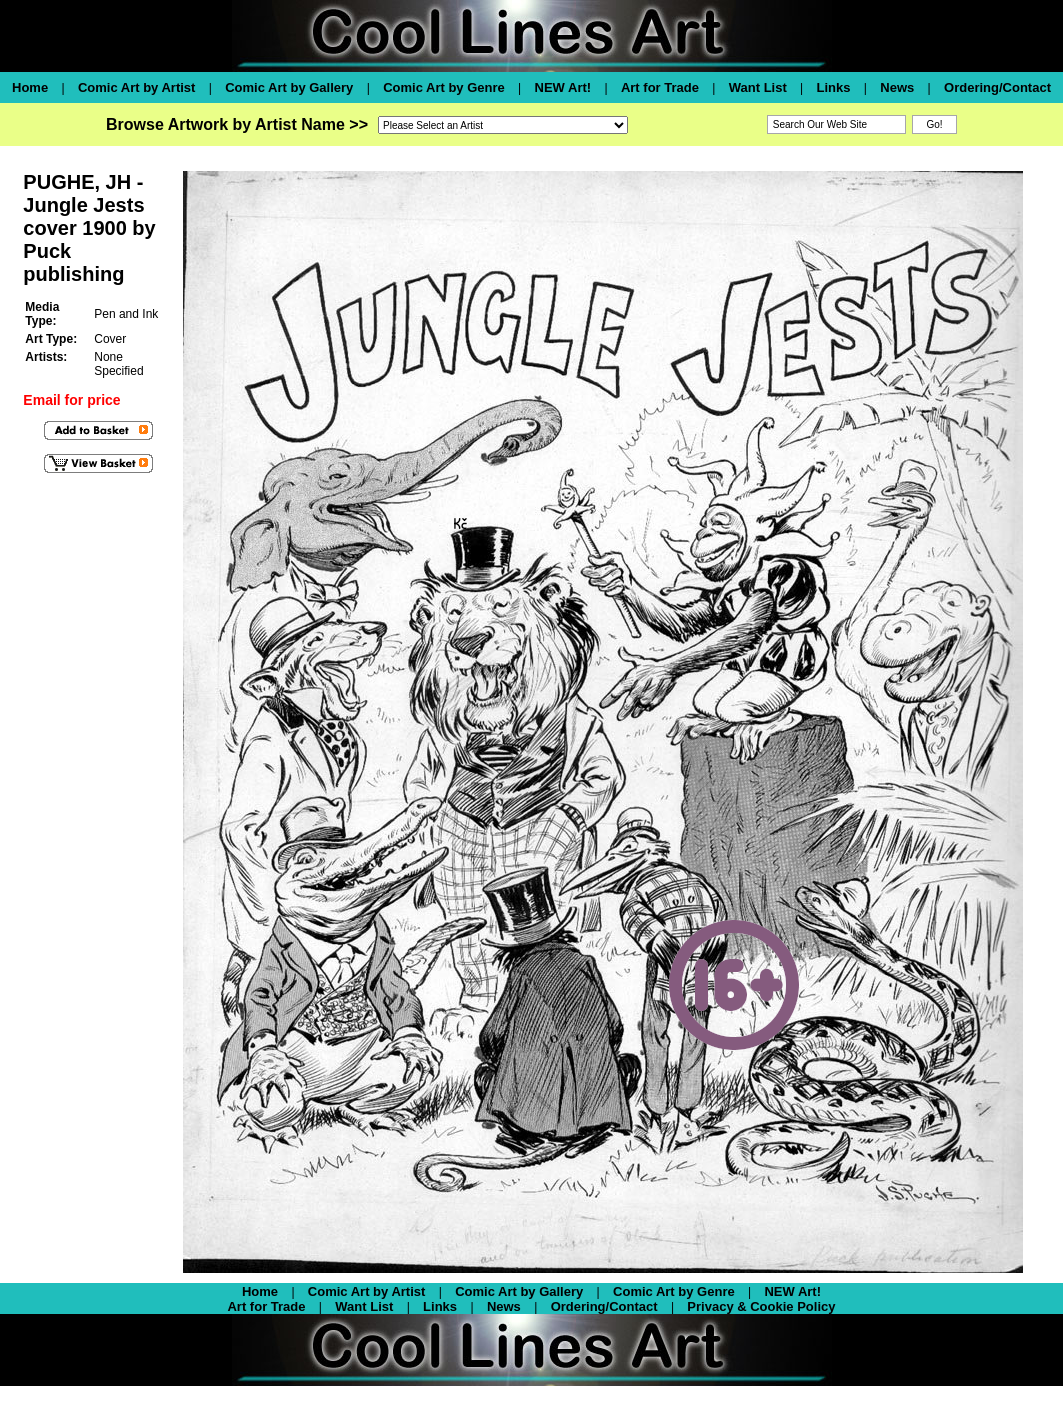 Image resolution: width=1063 pixels, height=1424 pixels. Describe the element at coordinates (460, 523) in the screenshot. I see `select czech koruna as currency` at that location.